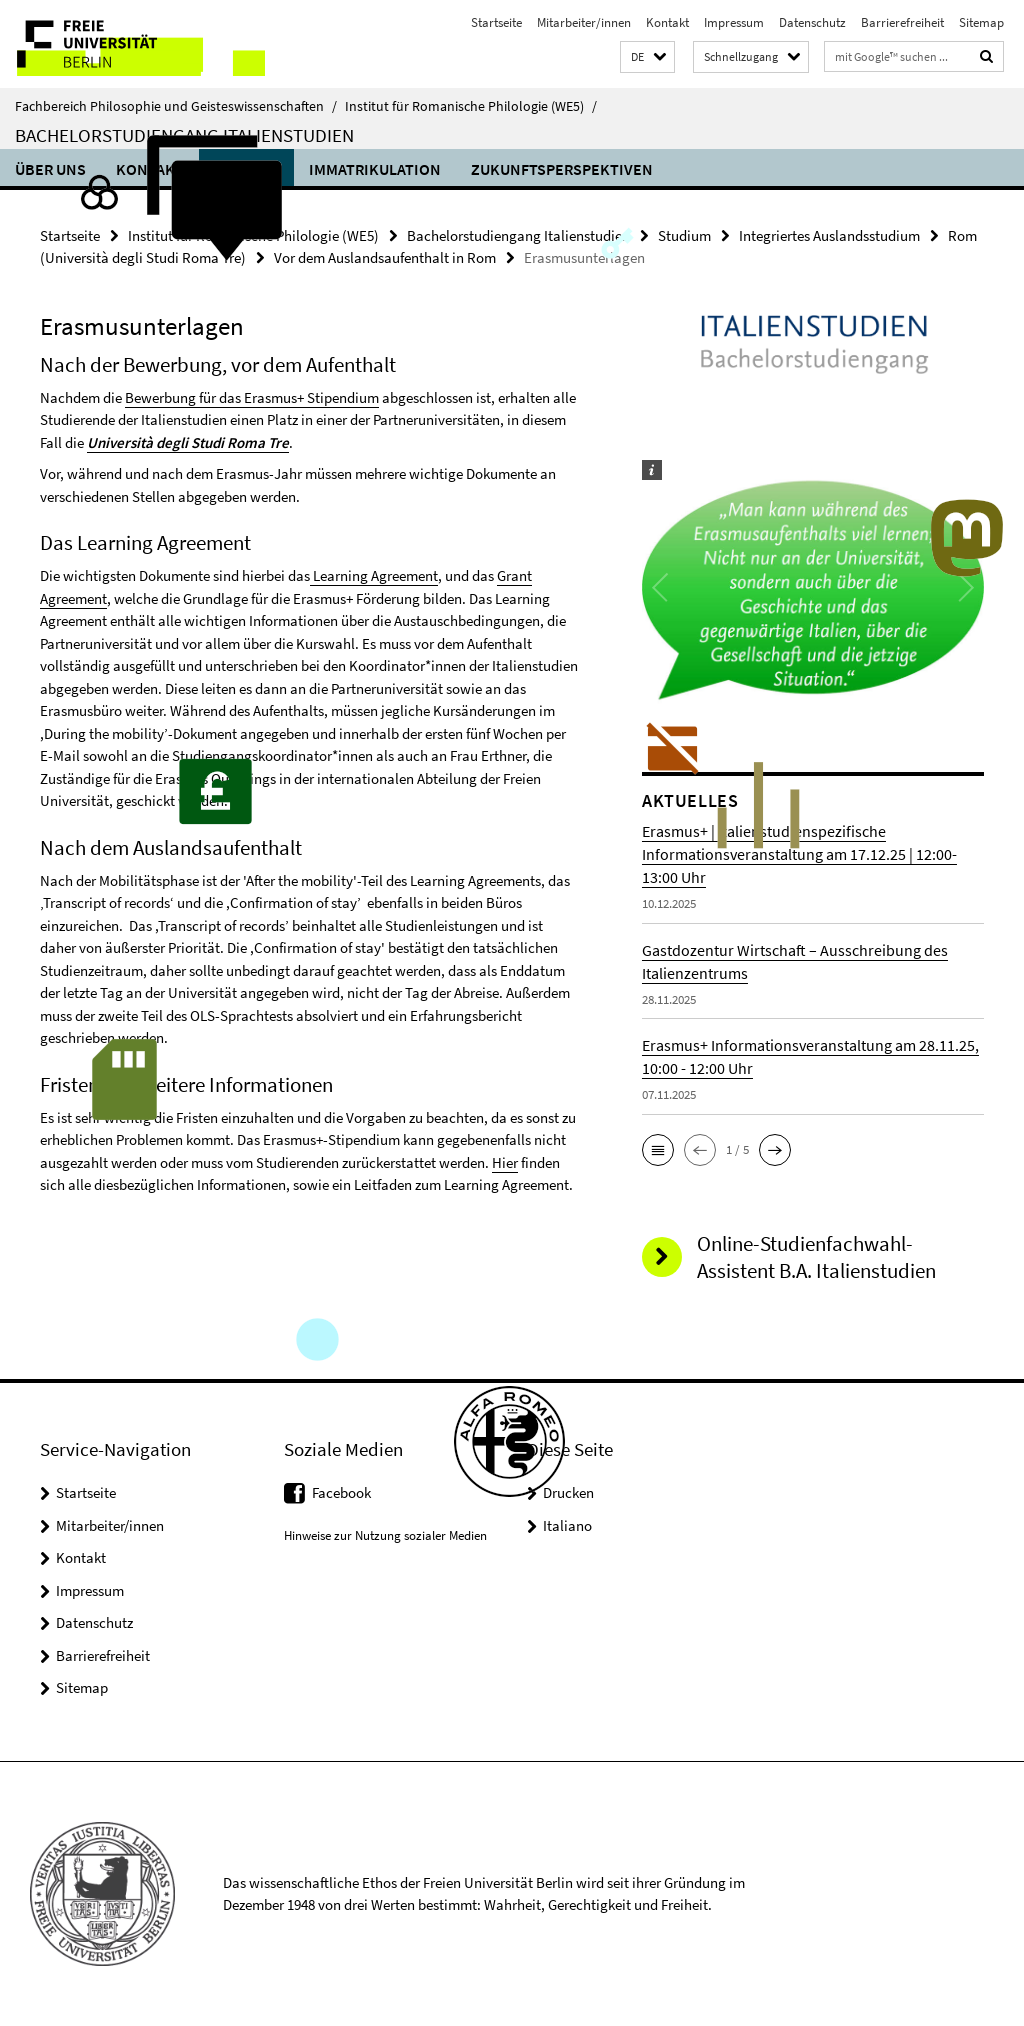  Describe the element at coordinates (758, 807) in the screenshot. I see `view analytics and statistics` at that location.